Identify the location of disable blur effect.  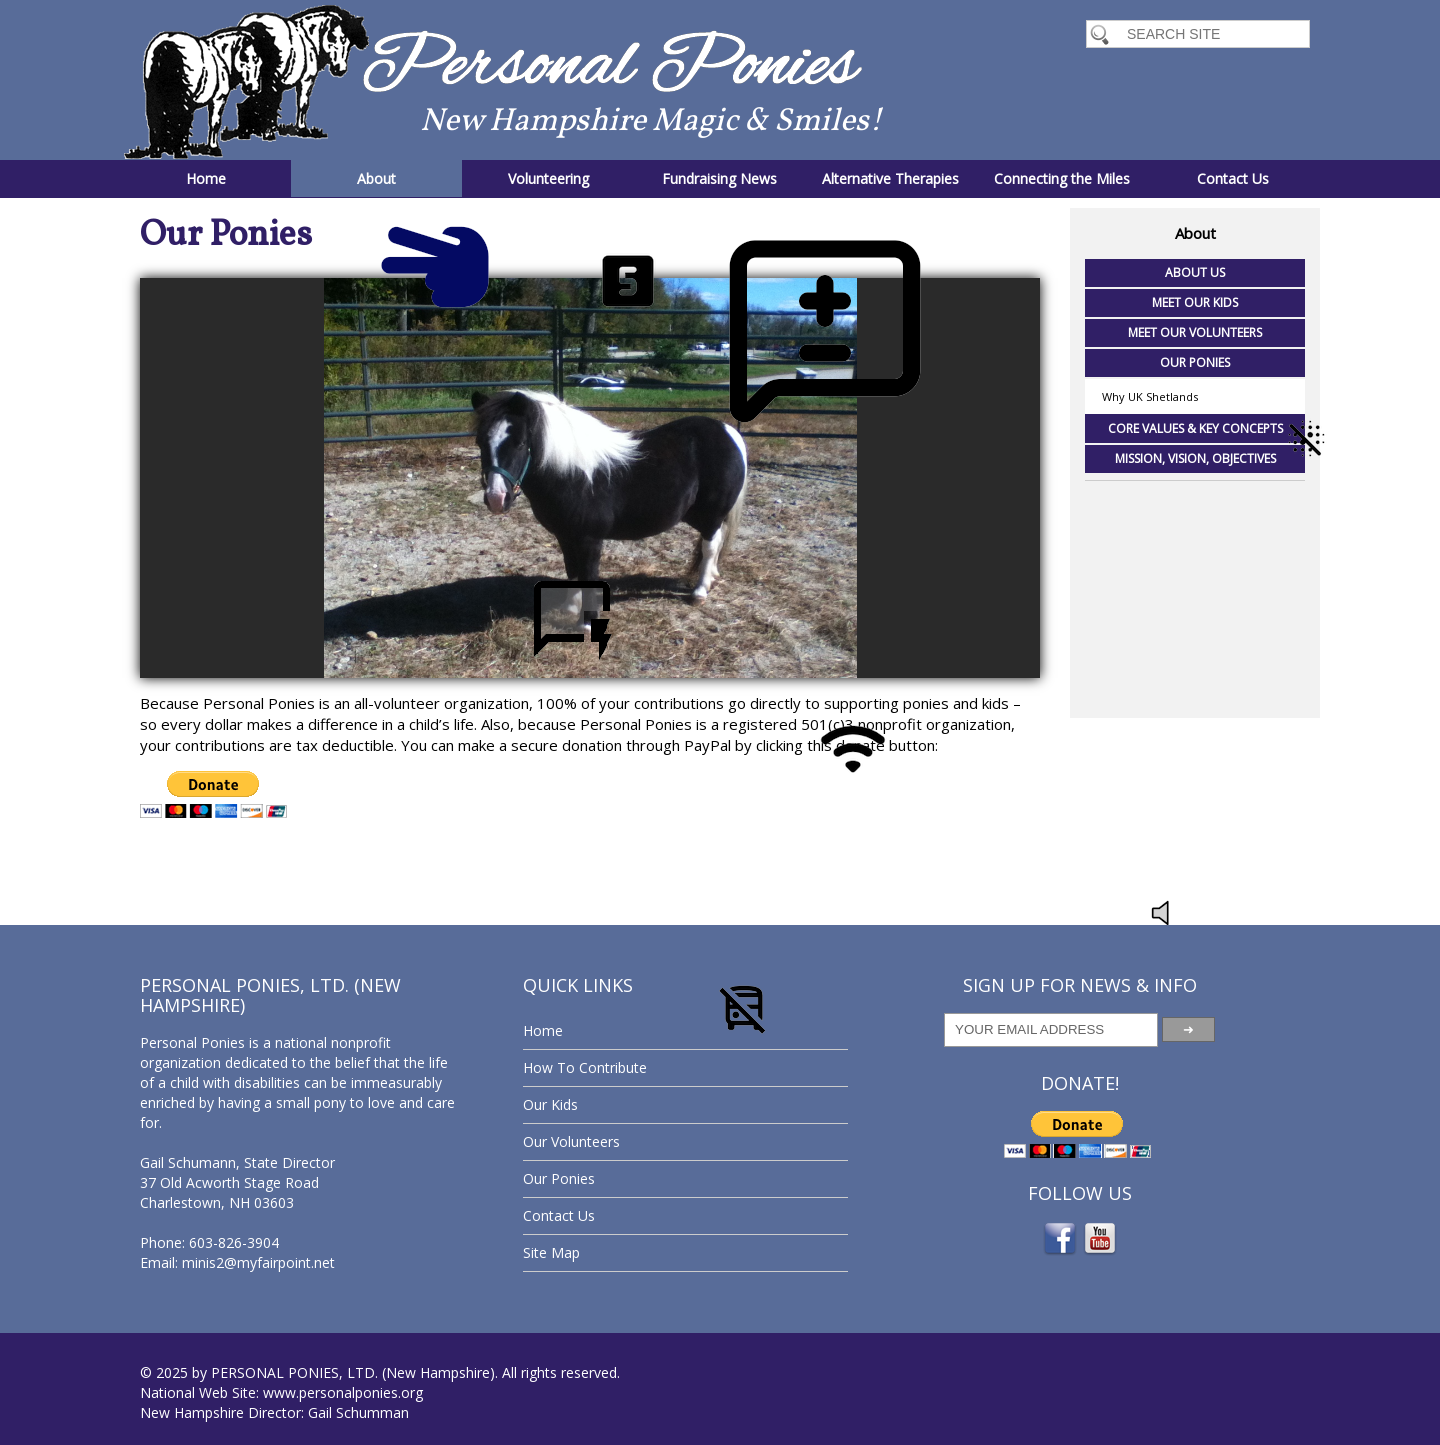
(1306, 438).